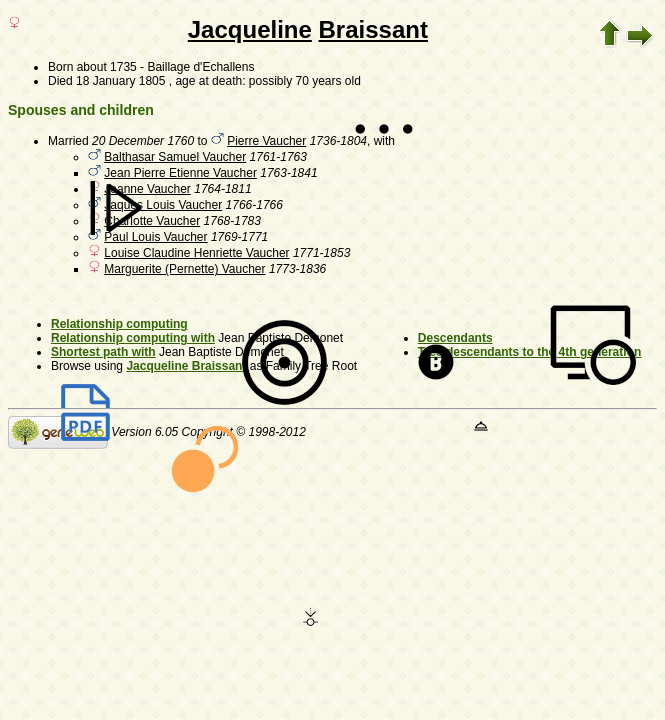  Describe the element at coordinates (284, 362) in the screenshot. I see `set a target or goal` at that location.